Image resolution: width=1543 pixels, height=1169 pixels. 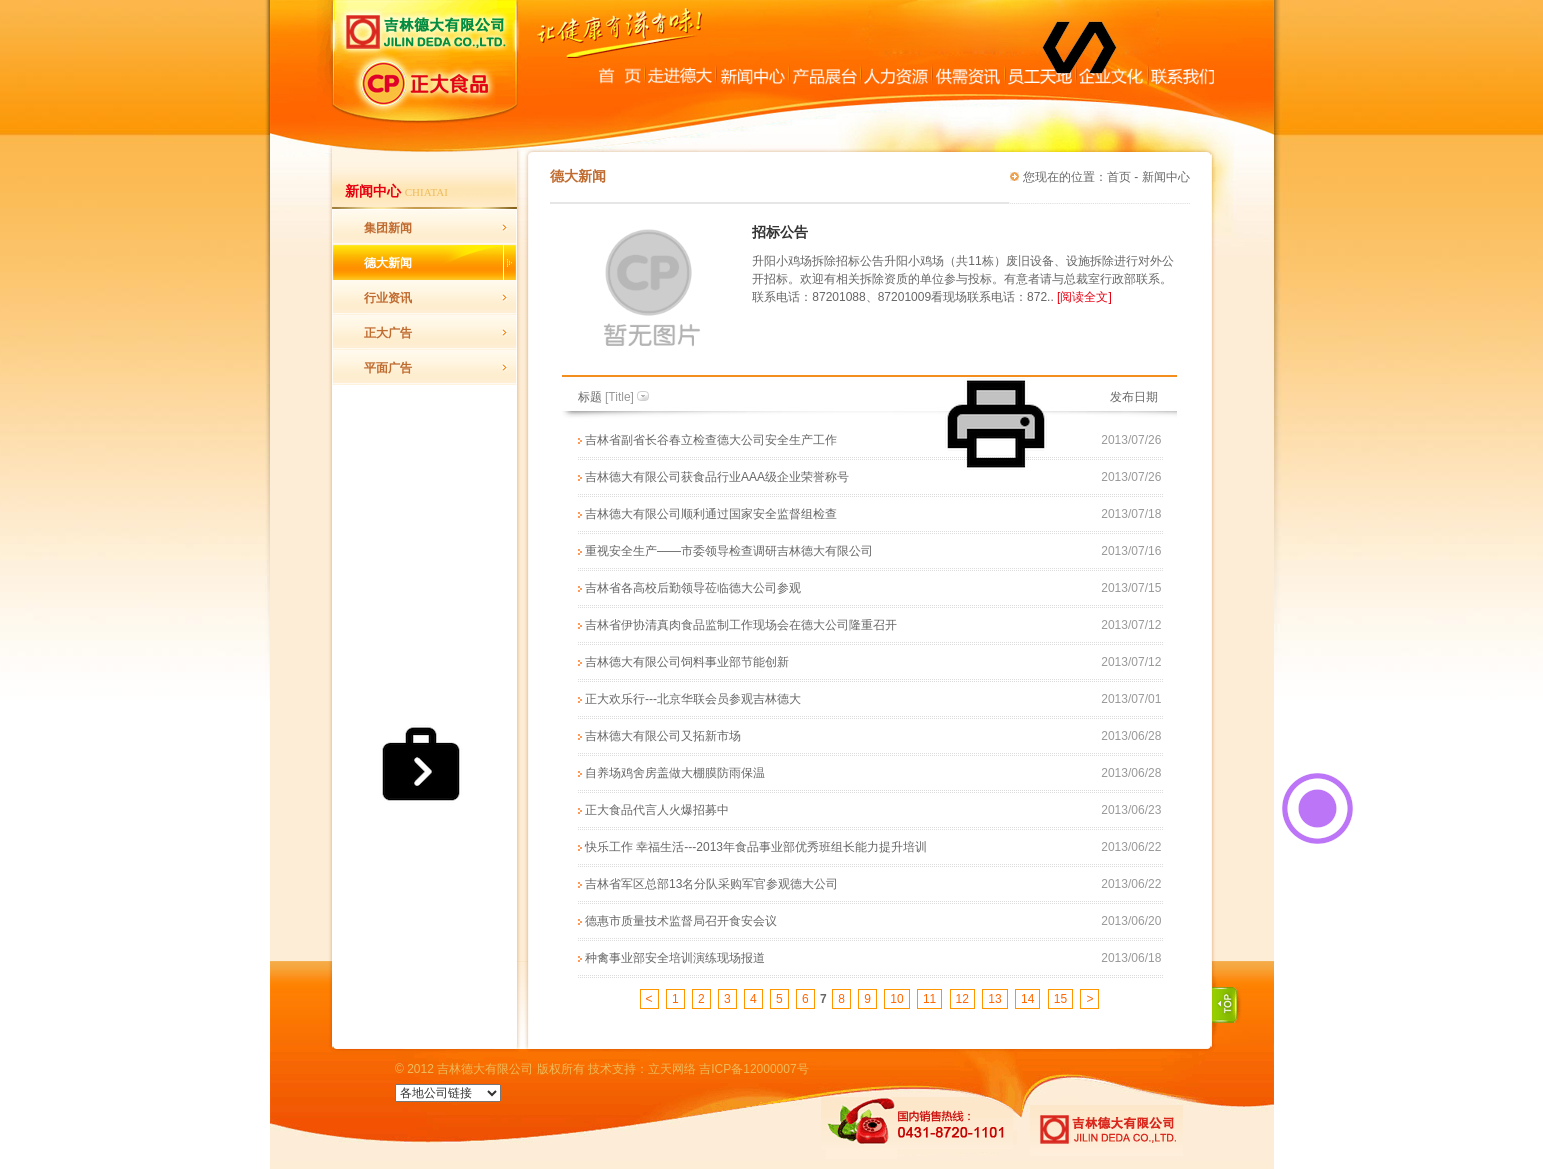 I want to click on polymer project logo, so click(x=1079, y=47).